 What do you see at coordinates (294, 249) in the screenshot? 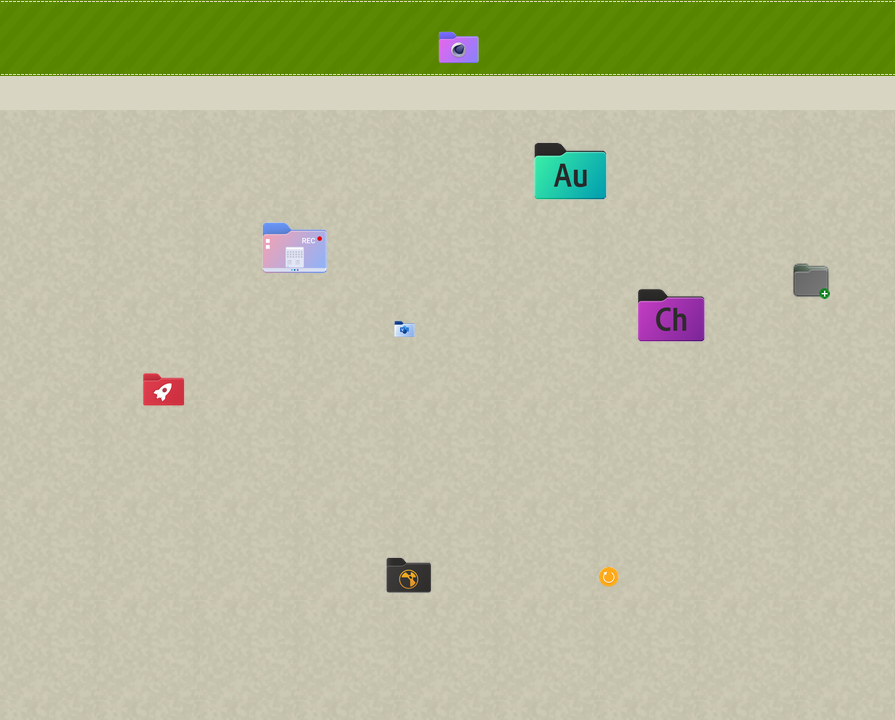
I see `open folder containing screen recordings` at bounding box center [294, 249].